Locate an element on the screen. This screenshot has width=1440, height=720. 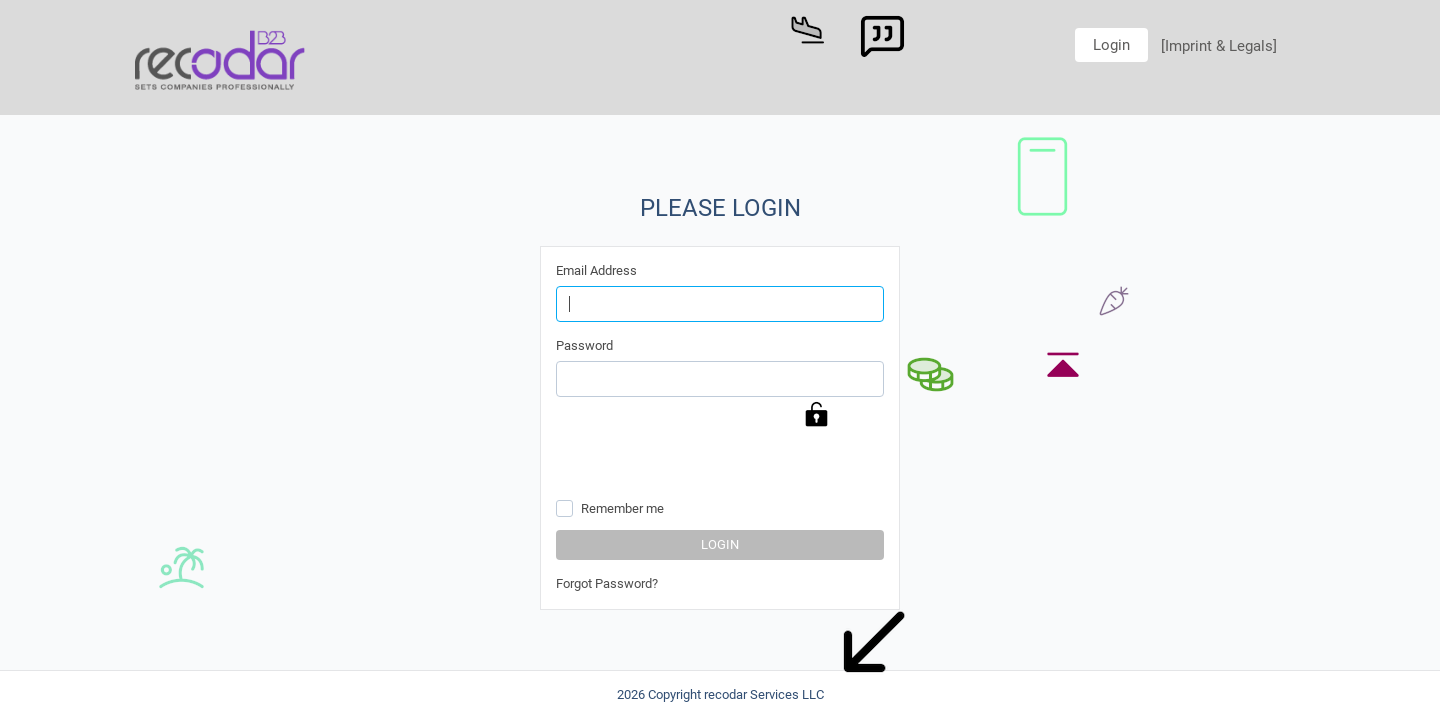
navigate or move southwest on a map is located at coordinates (873, 643).